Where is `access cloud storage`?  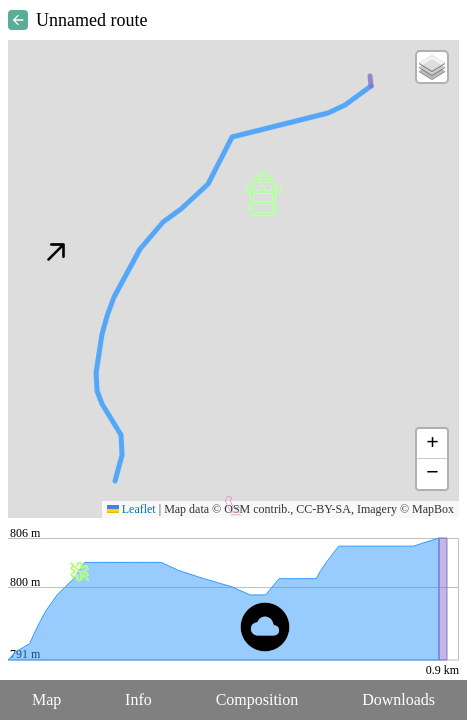 access cloud storage is located at coordinates (265, 627).